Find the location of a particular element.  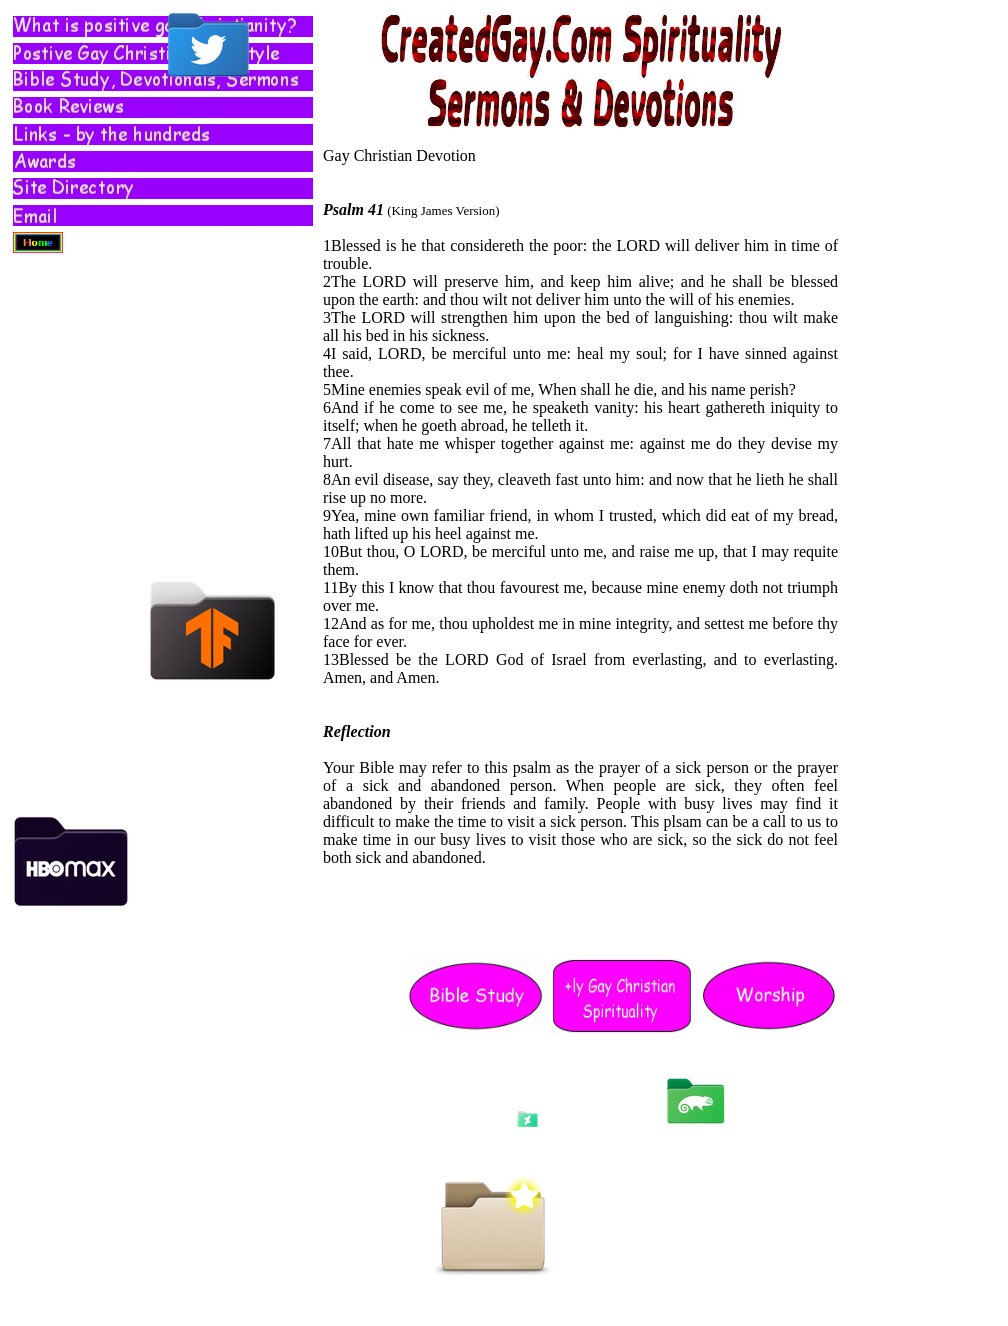

open your DeviantArt downloads folder is located at coordinates (527, 1119).